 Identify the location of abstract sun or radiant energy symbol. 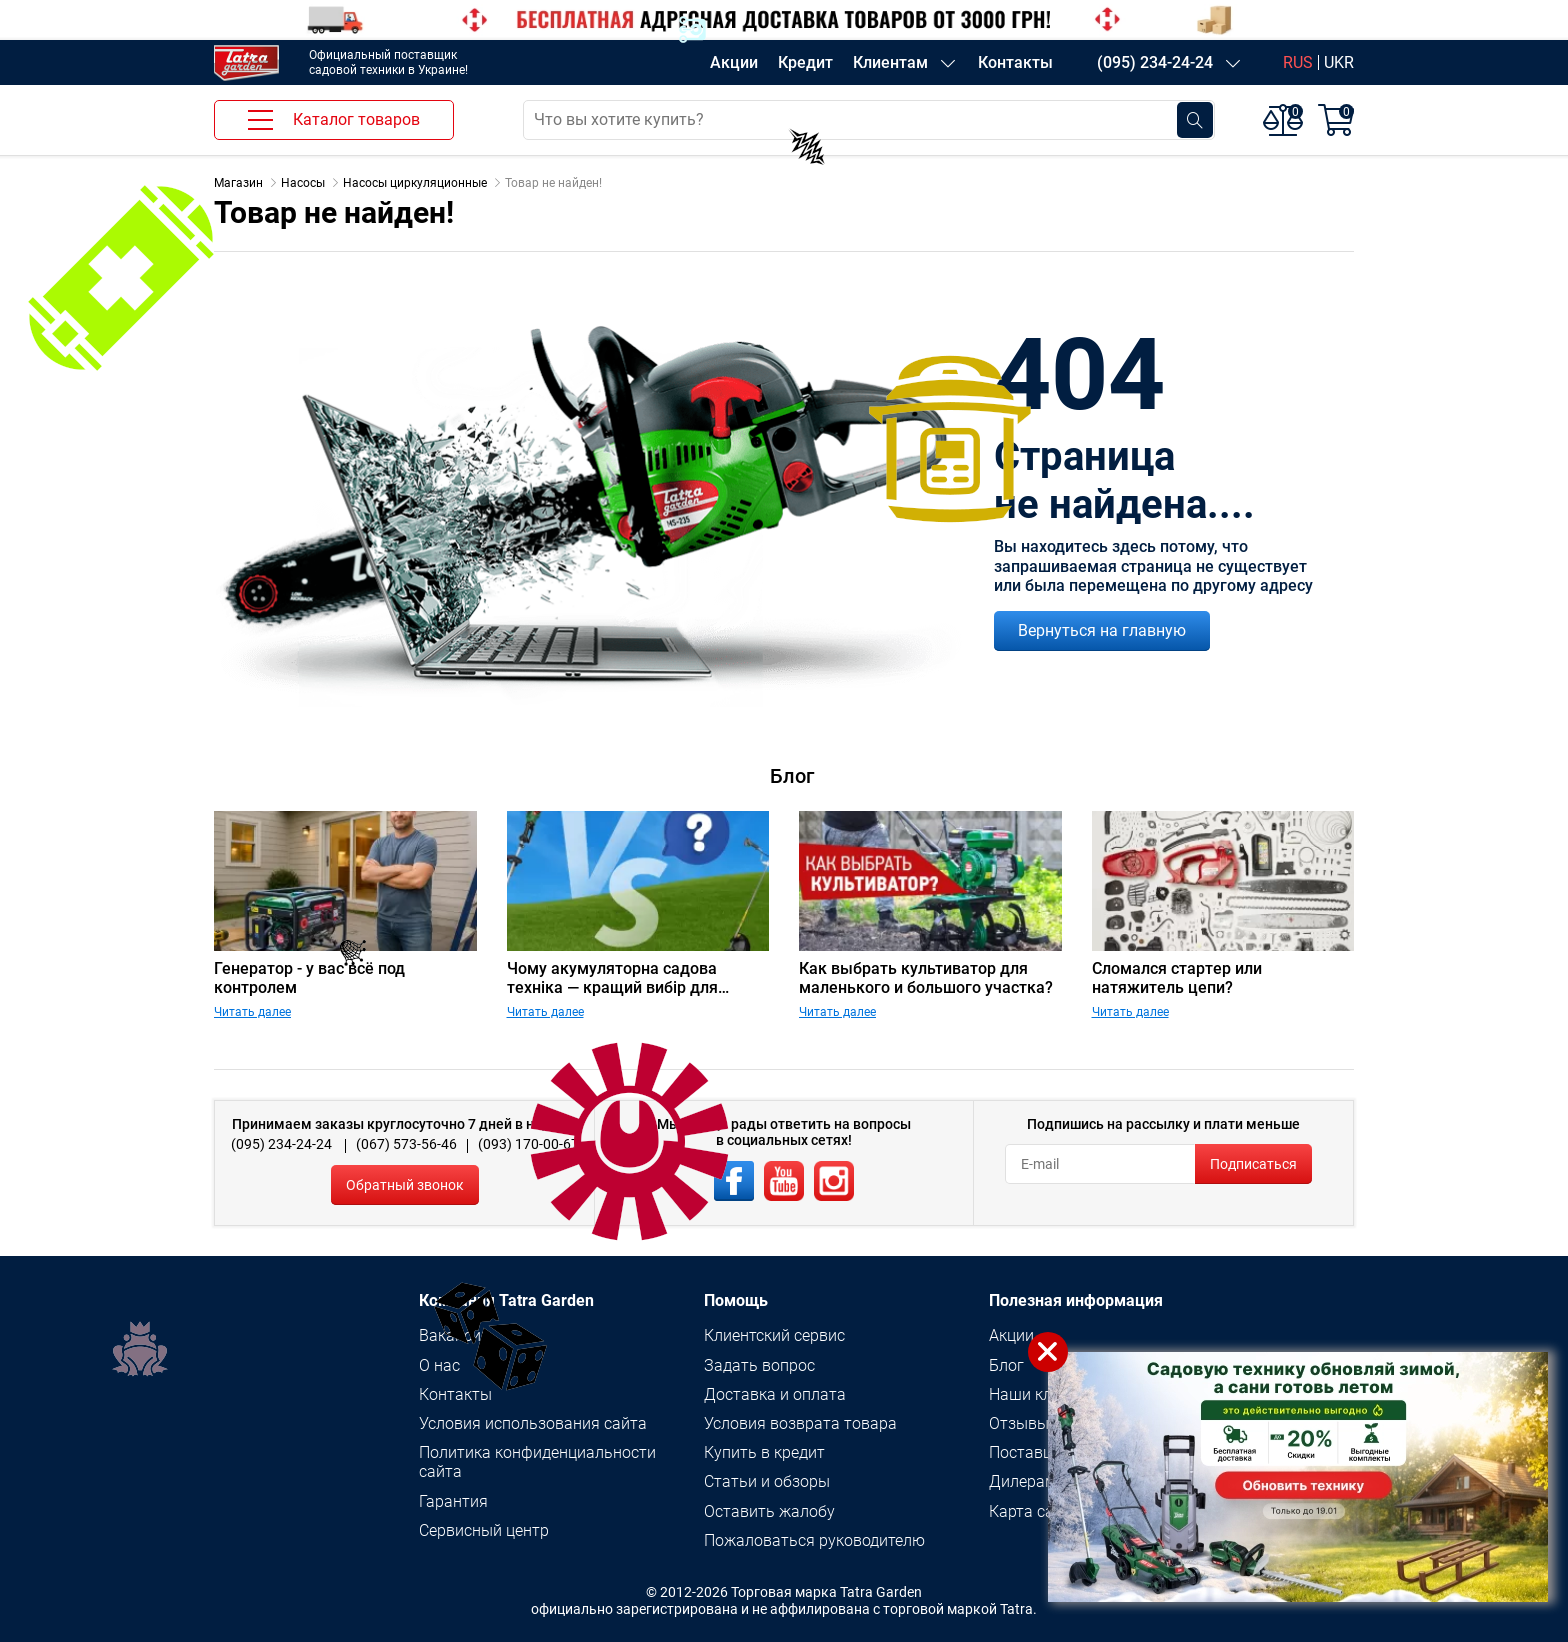
(629, 1141).